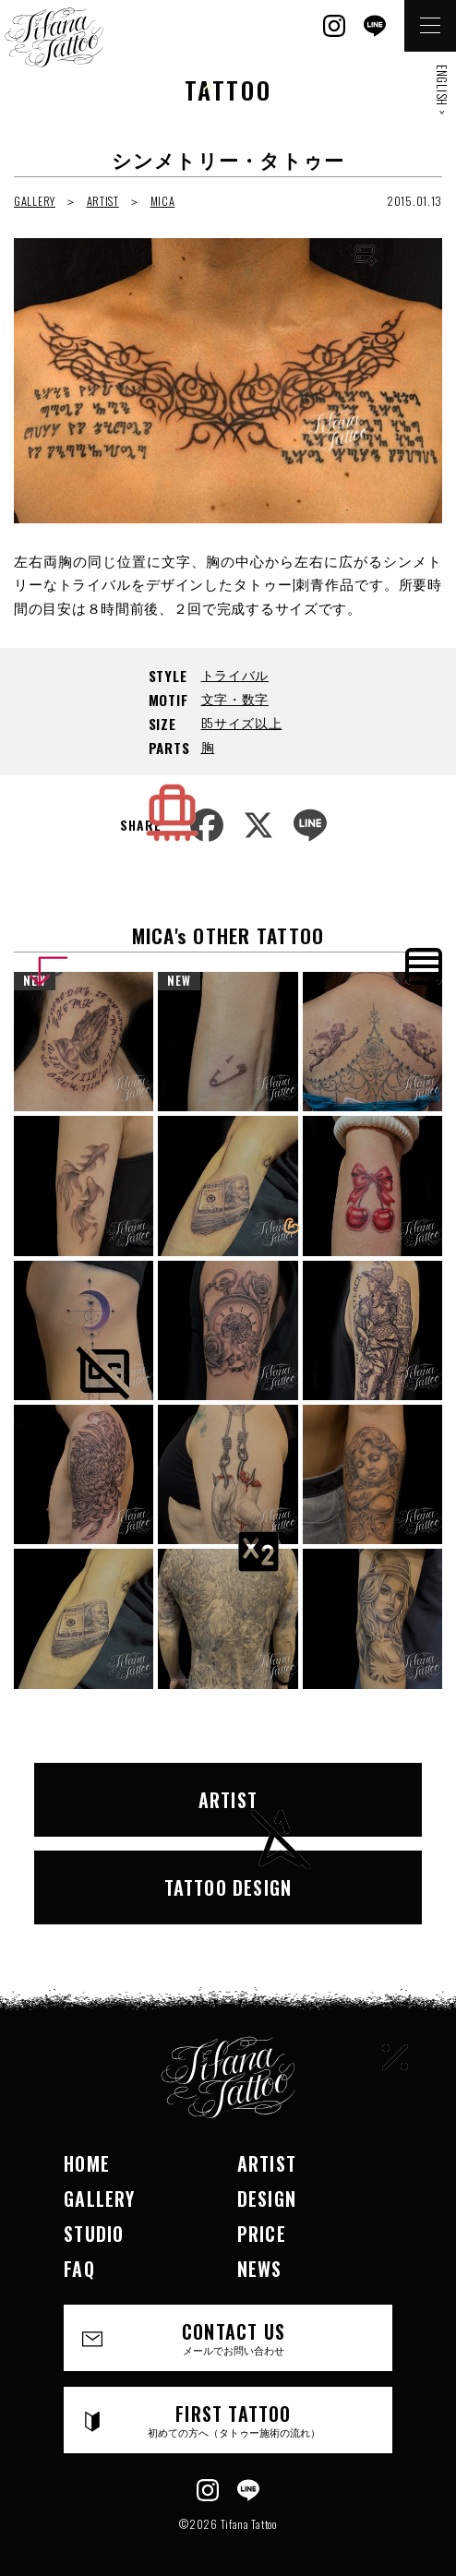 This screenshot has width=456, height=2576. Describe the element at coordinates (172, 812) in the screenshot. I see `track baggage claim status` at that location.